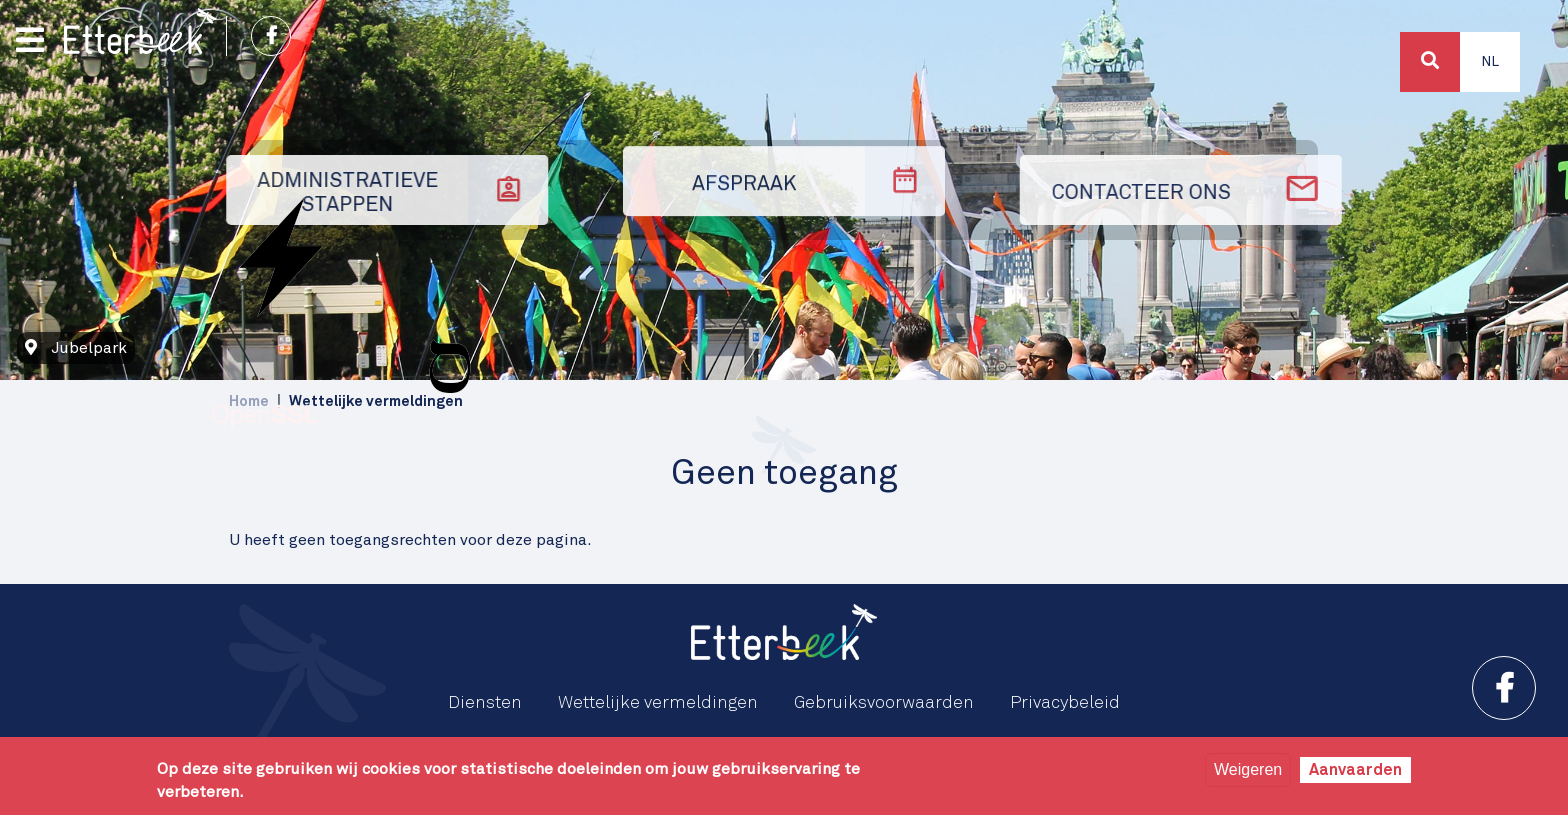 This screenshot has height=815, width=1568. What do you see at coordinates (281, 257) in the screenshot?
I see `open StackBlitz web IDE` at bounding box center [281, 257].